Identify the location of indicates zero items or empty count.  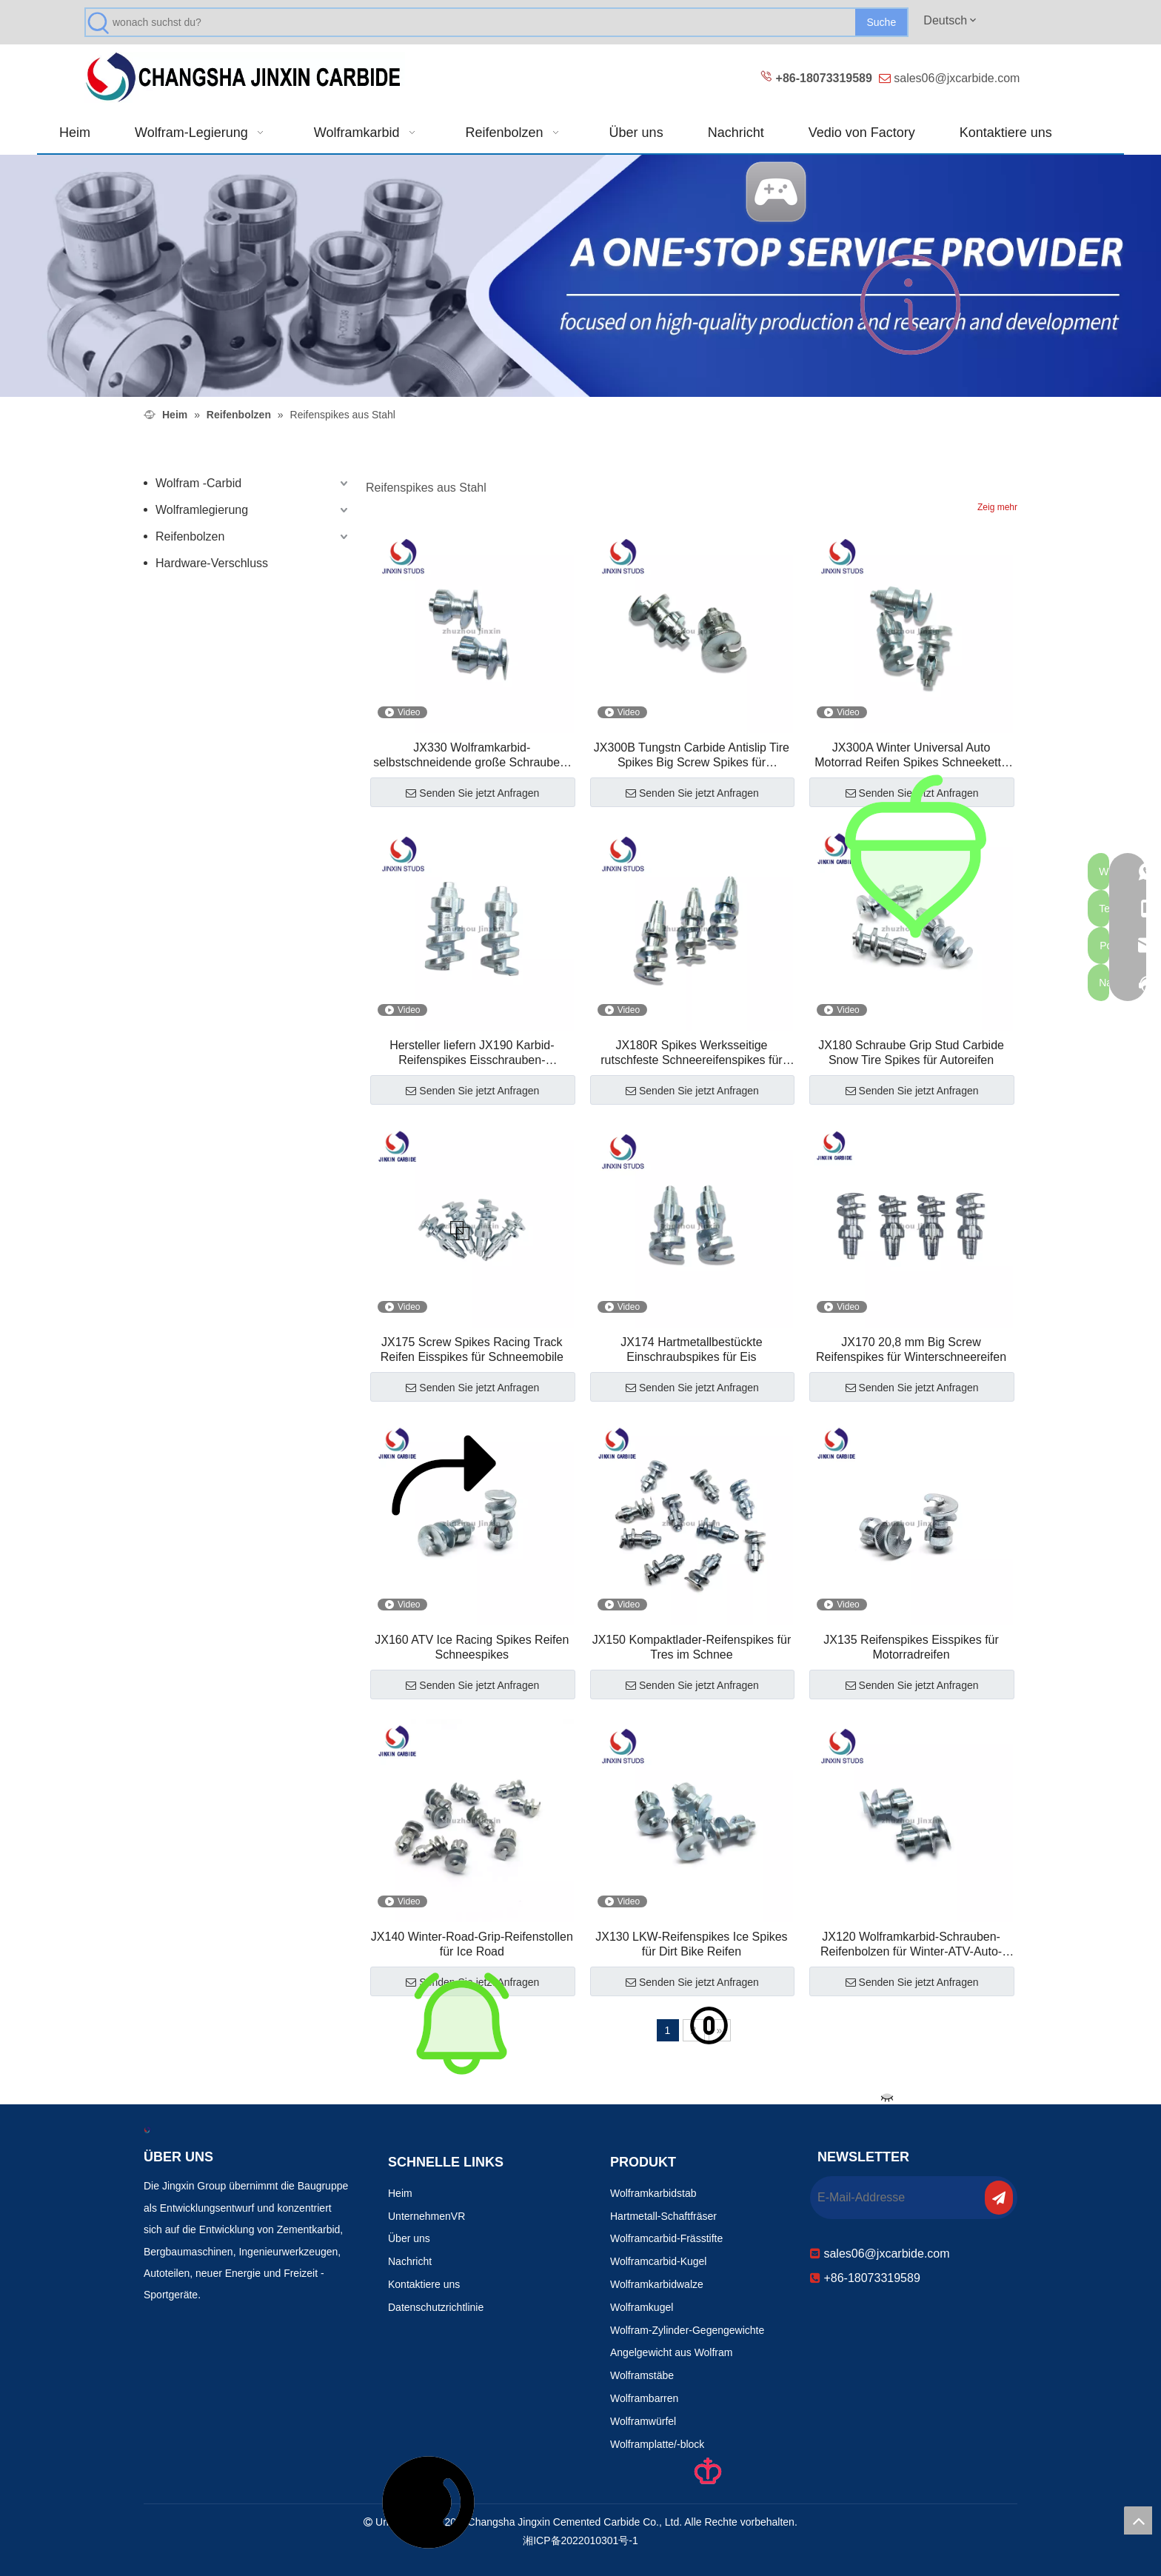
(709, 2025).